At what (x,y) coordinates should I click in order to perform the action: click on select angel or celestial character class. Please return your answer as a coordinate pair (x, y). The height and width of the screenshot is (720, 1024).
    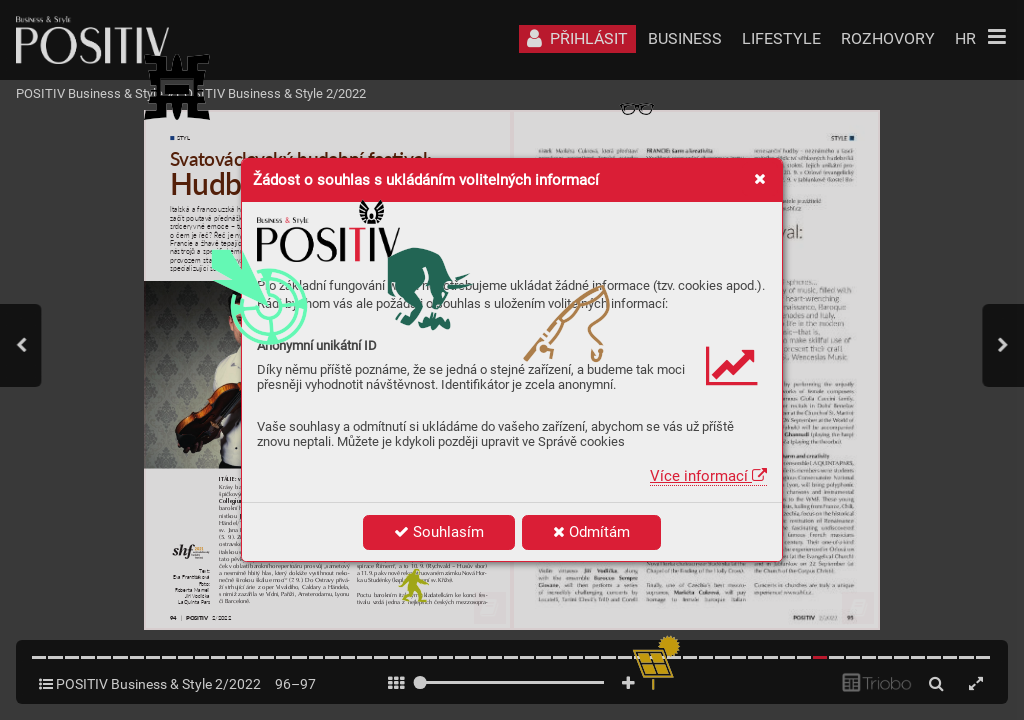
    Looking at the image, I should click on (371, 211).